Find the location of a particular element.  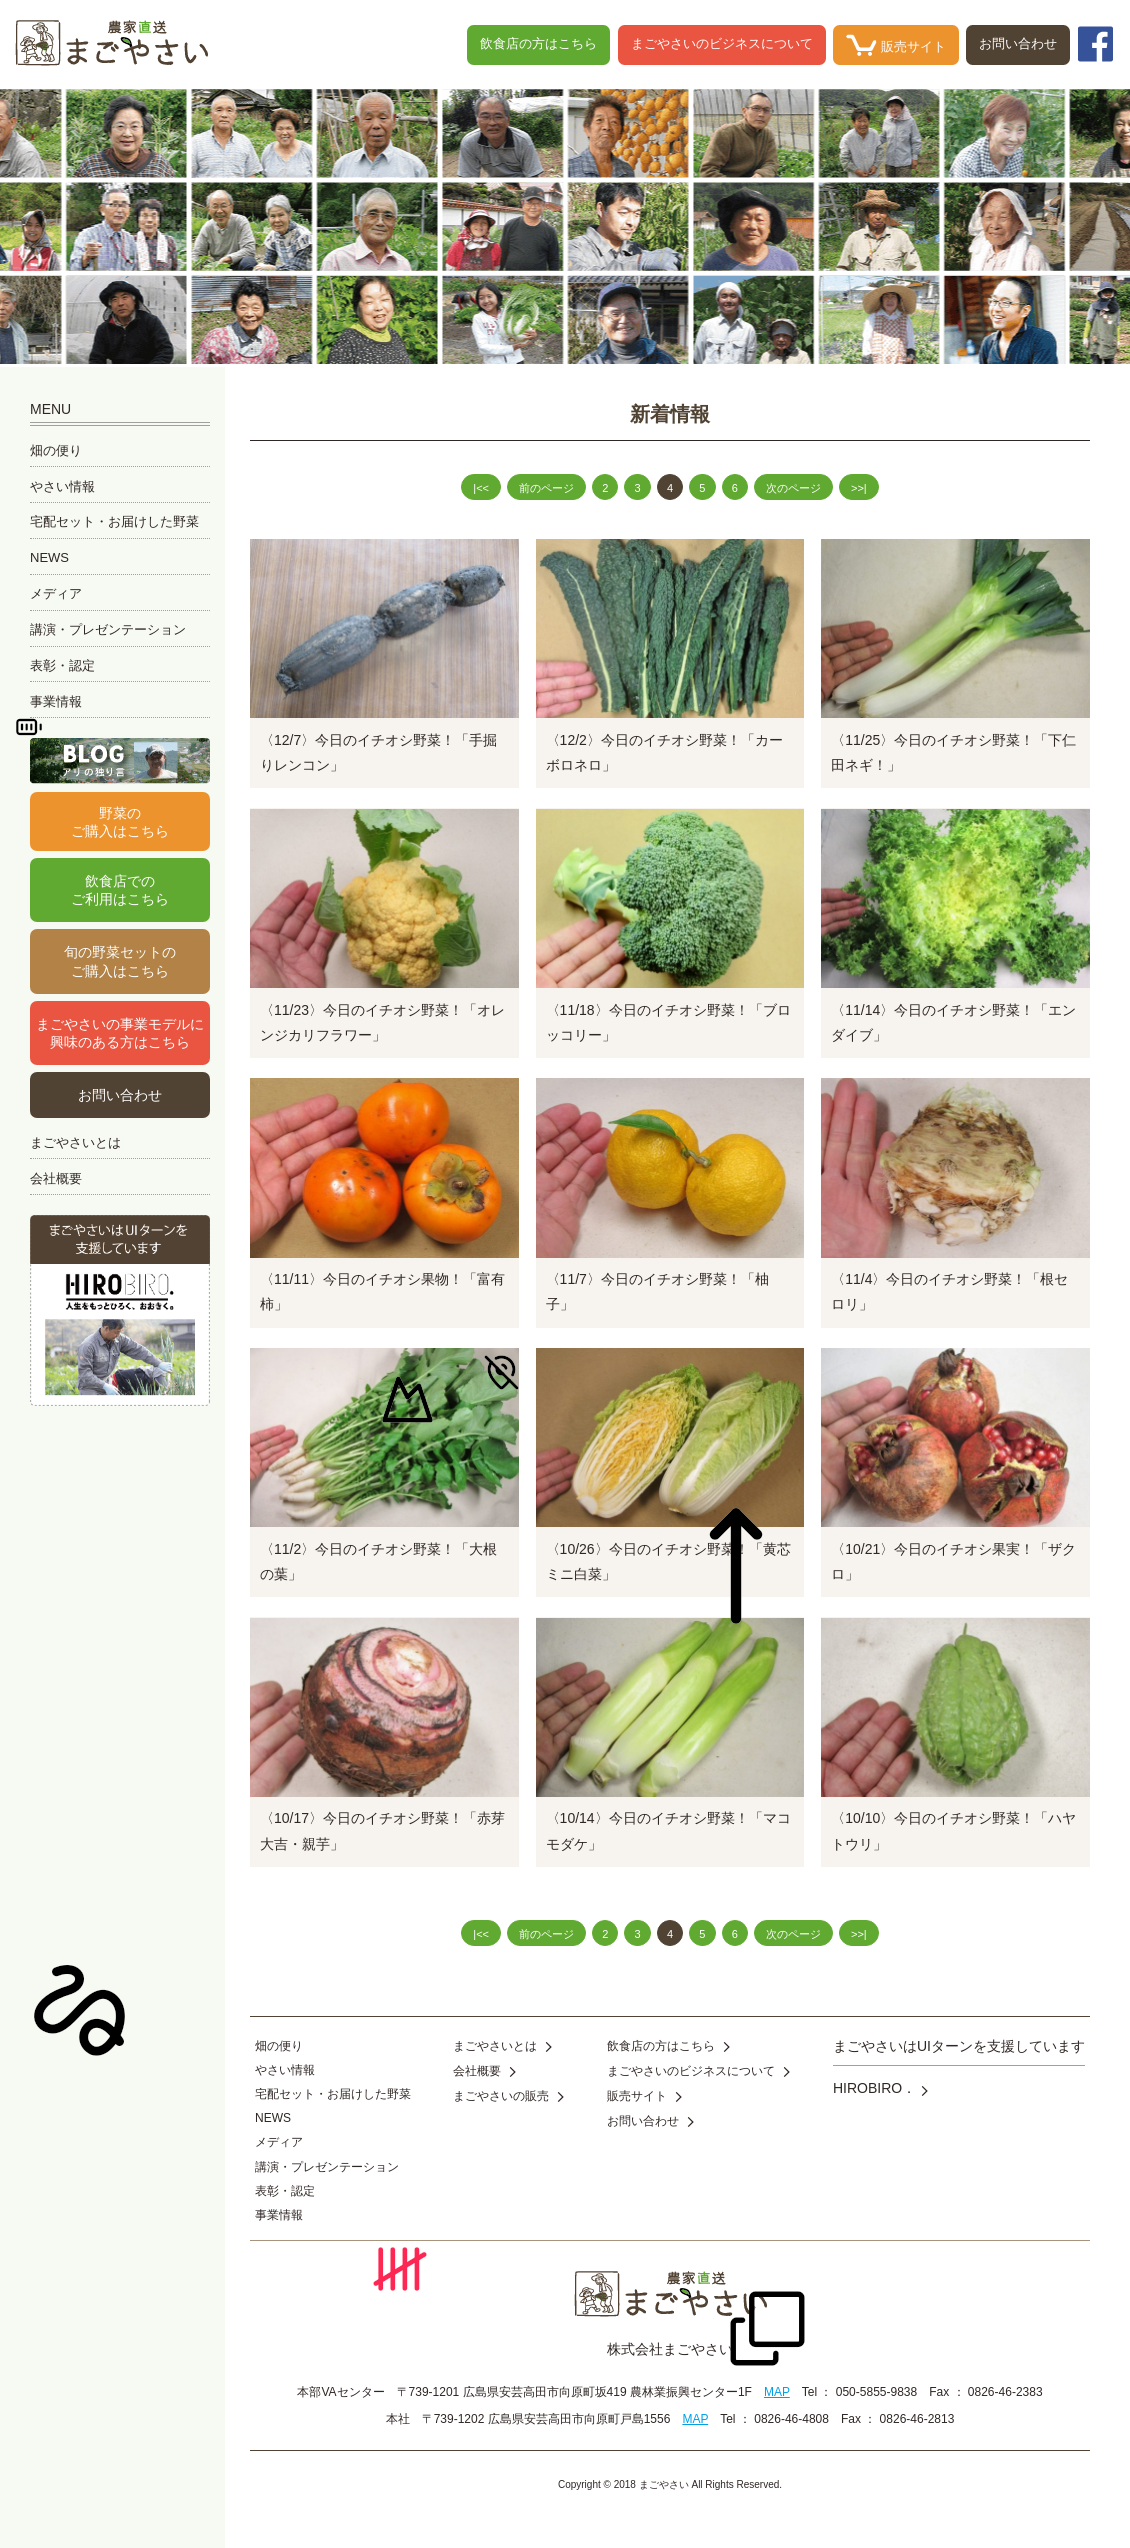

indicates device battery is fully charged is located at coordinates (29, 727).